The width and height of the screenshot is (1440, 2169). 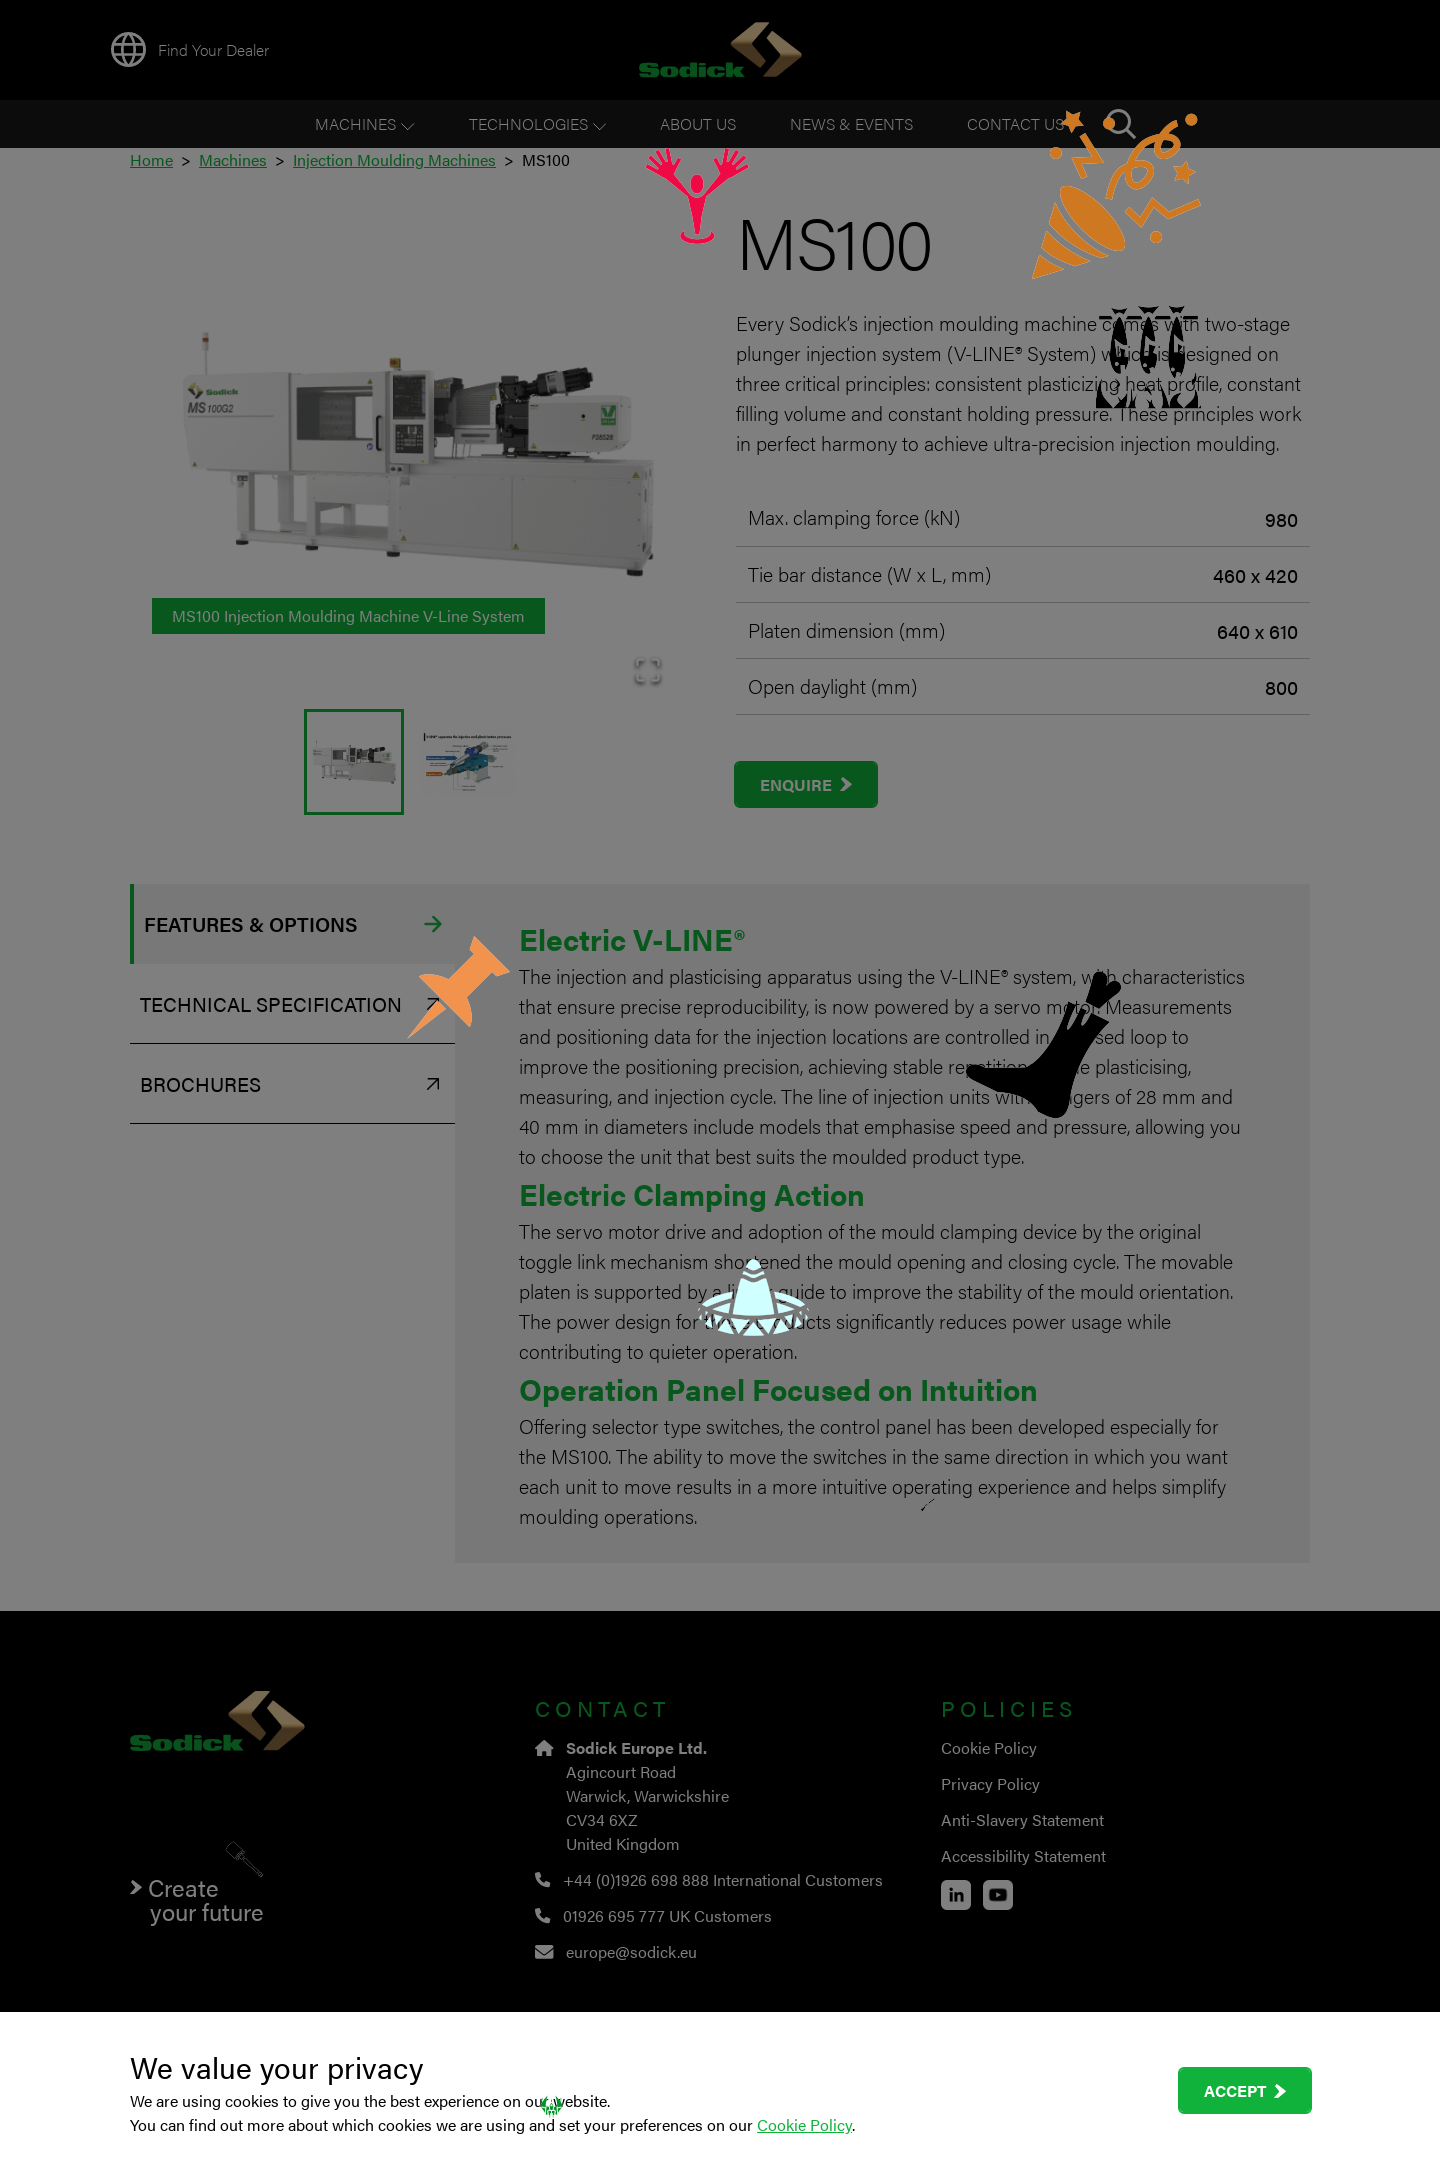 What do you see at coordinates (458, 987) in the screenshot?
I see `pin an item to keep it visible` at bounding box center [458, 987].